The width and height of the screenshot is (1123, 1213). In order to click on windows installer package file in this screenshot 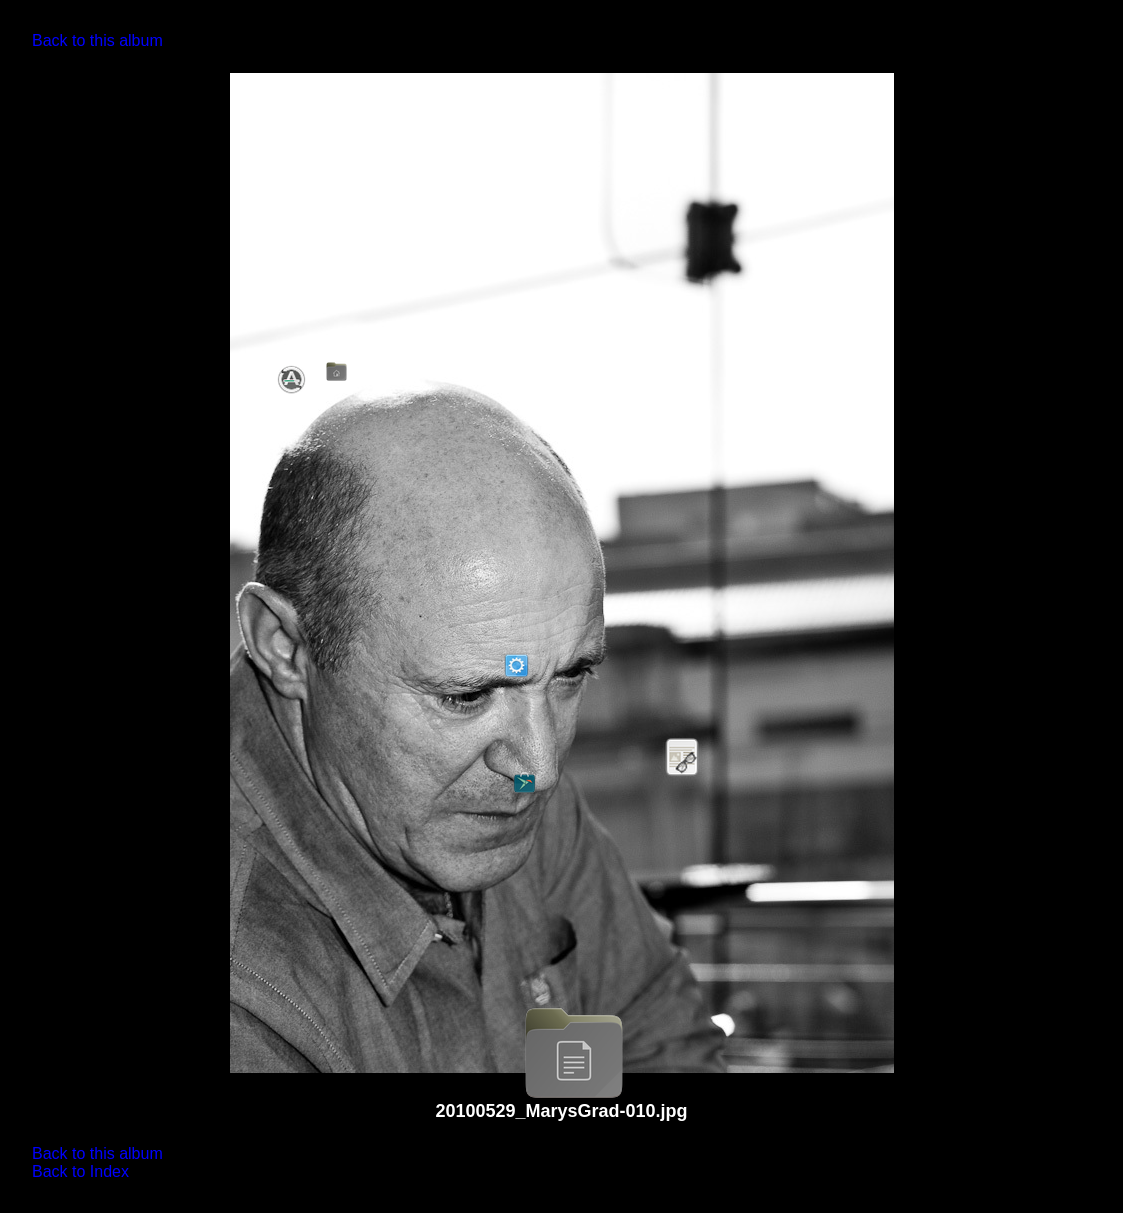, I will do `click(516, 665)`.